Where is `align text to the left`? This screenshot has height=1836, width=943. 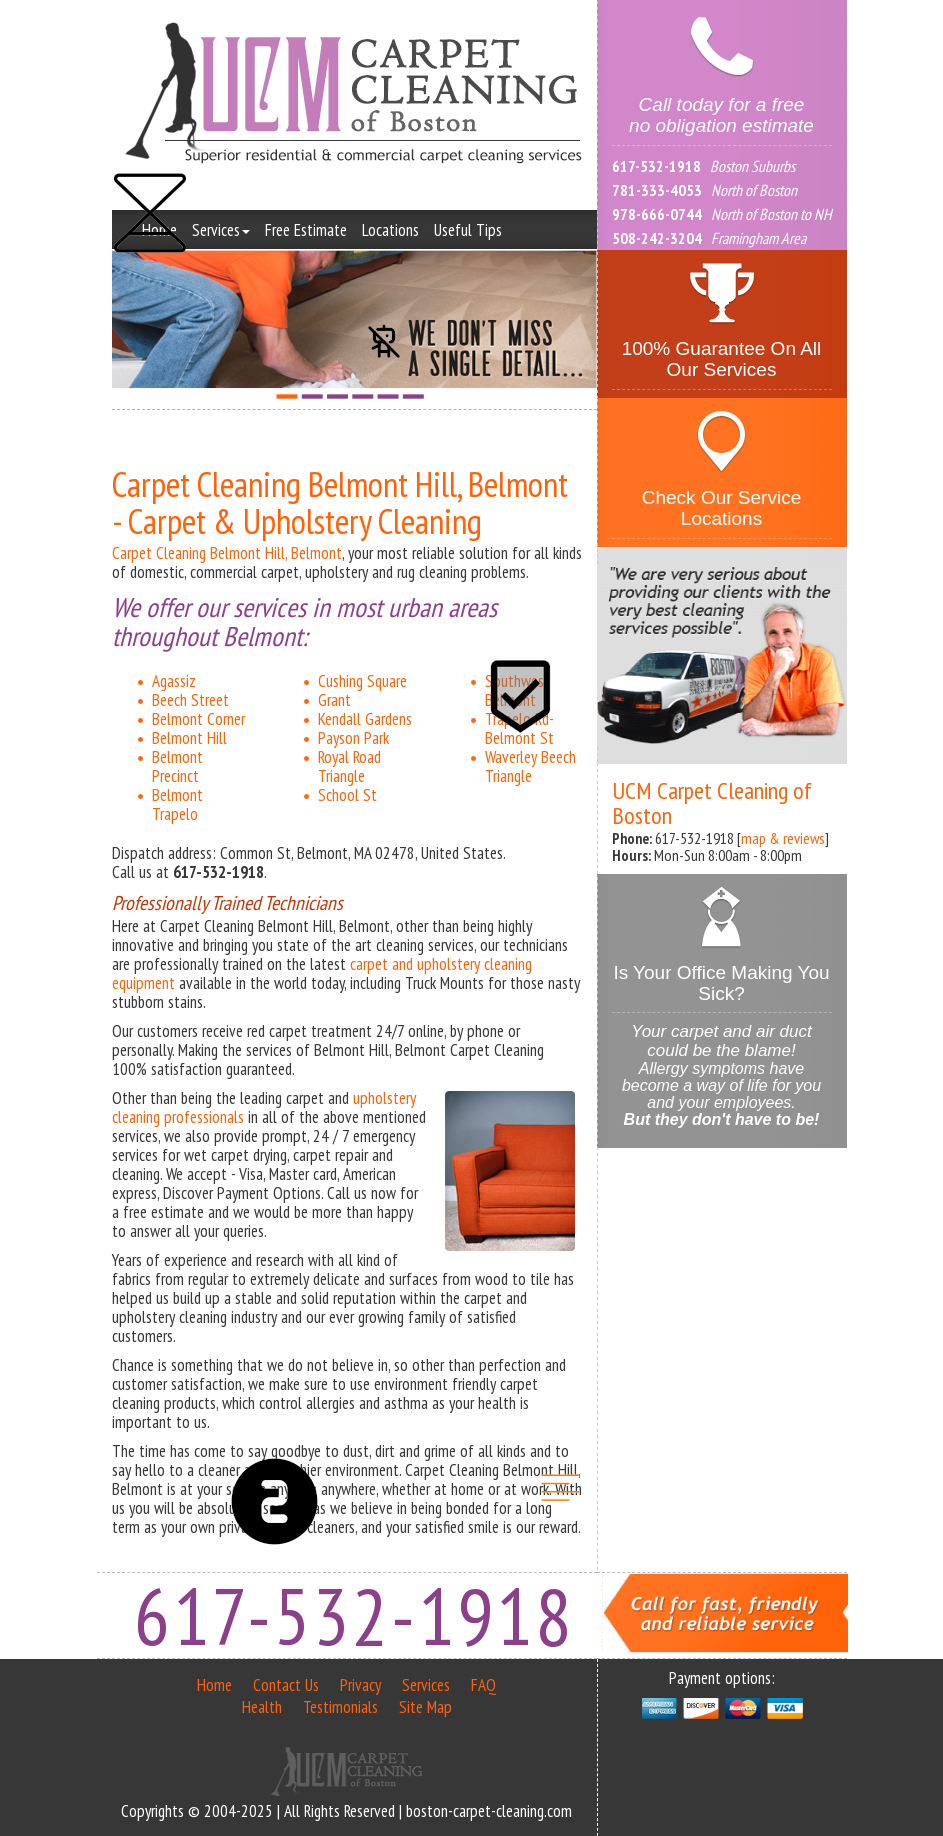
align text to the left is located at coordinates (560, 1488).